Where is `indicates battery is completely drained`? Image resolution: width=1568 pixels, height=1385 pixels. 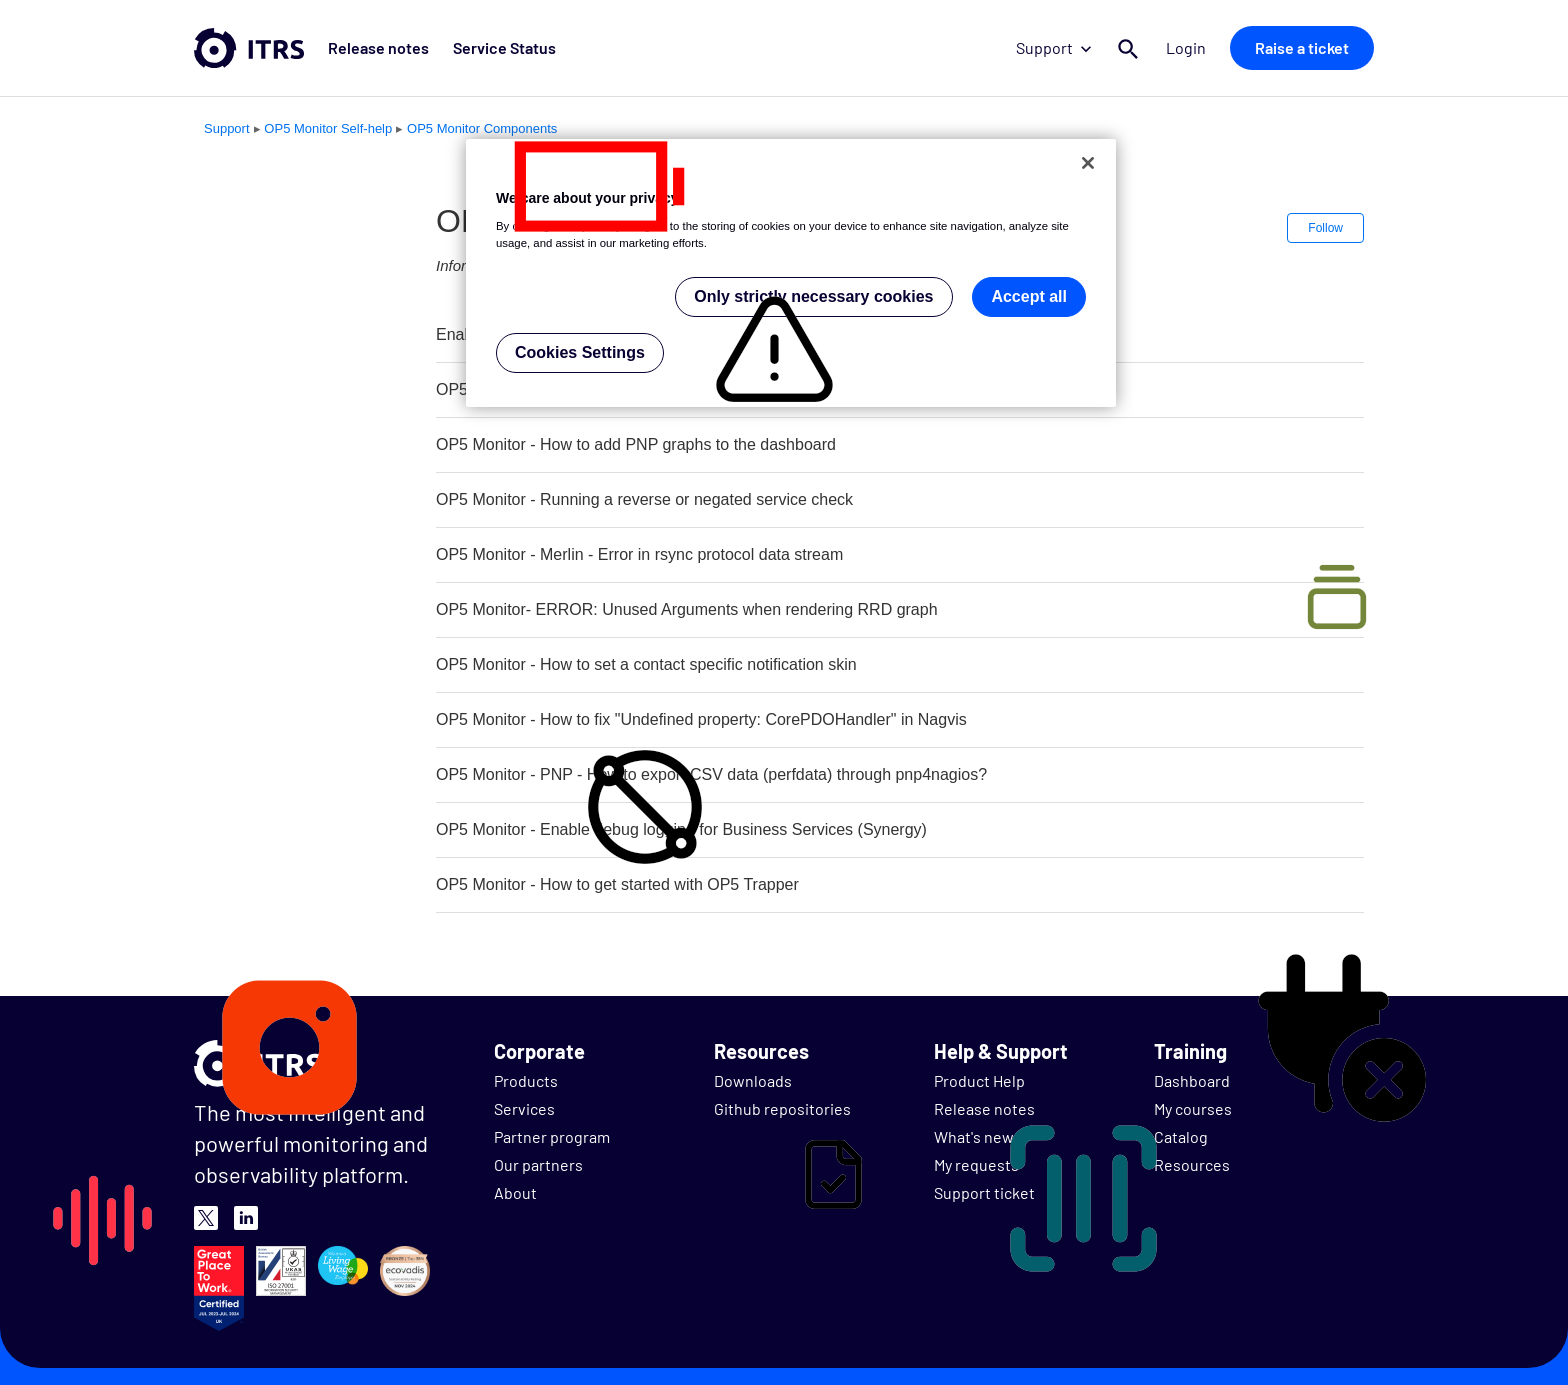
indicates battery is completely drained is located at coordinates (599, 186).